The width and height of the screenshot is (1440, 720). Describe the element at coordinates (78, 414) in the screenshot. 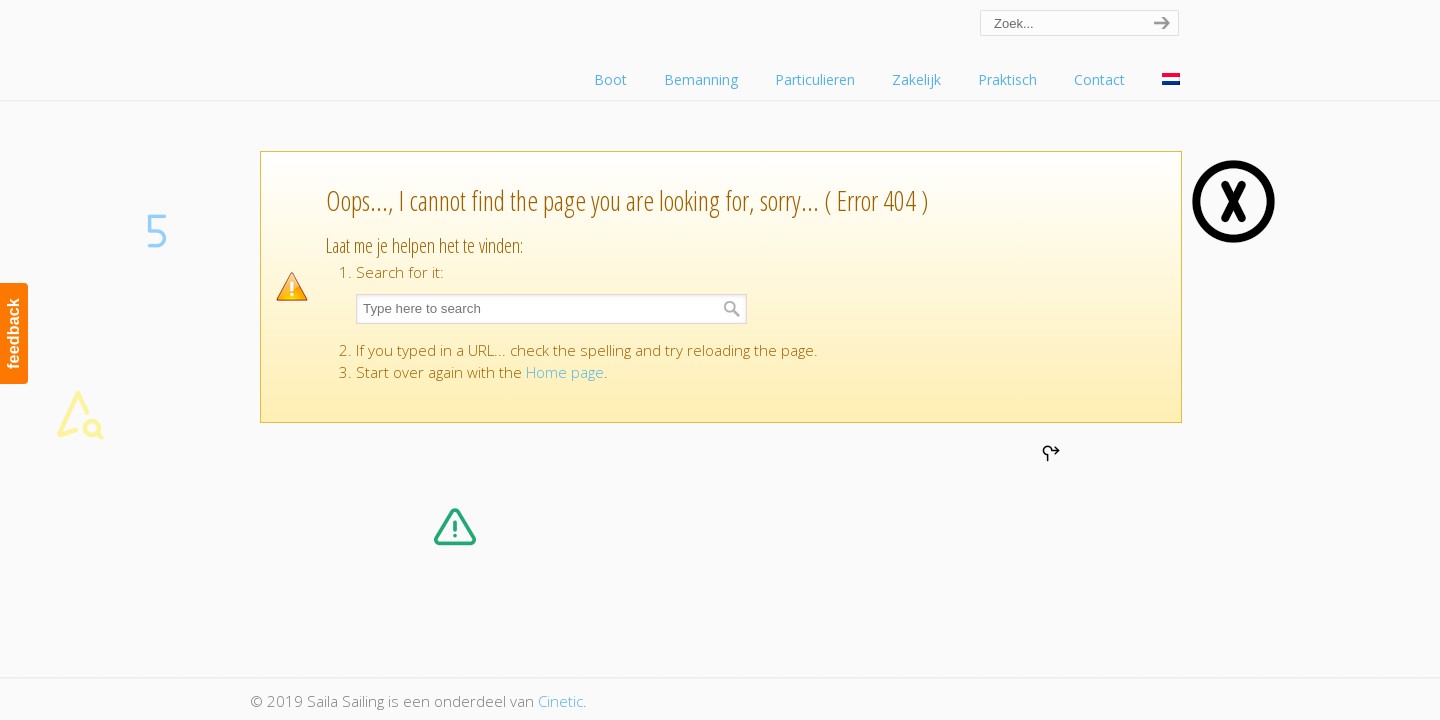

I see `search for directions or routes` at that location.